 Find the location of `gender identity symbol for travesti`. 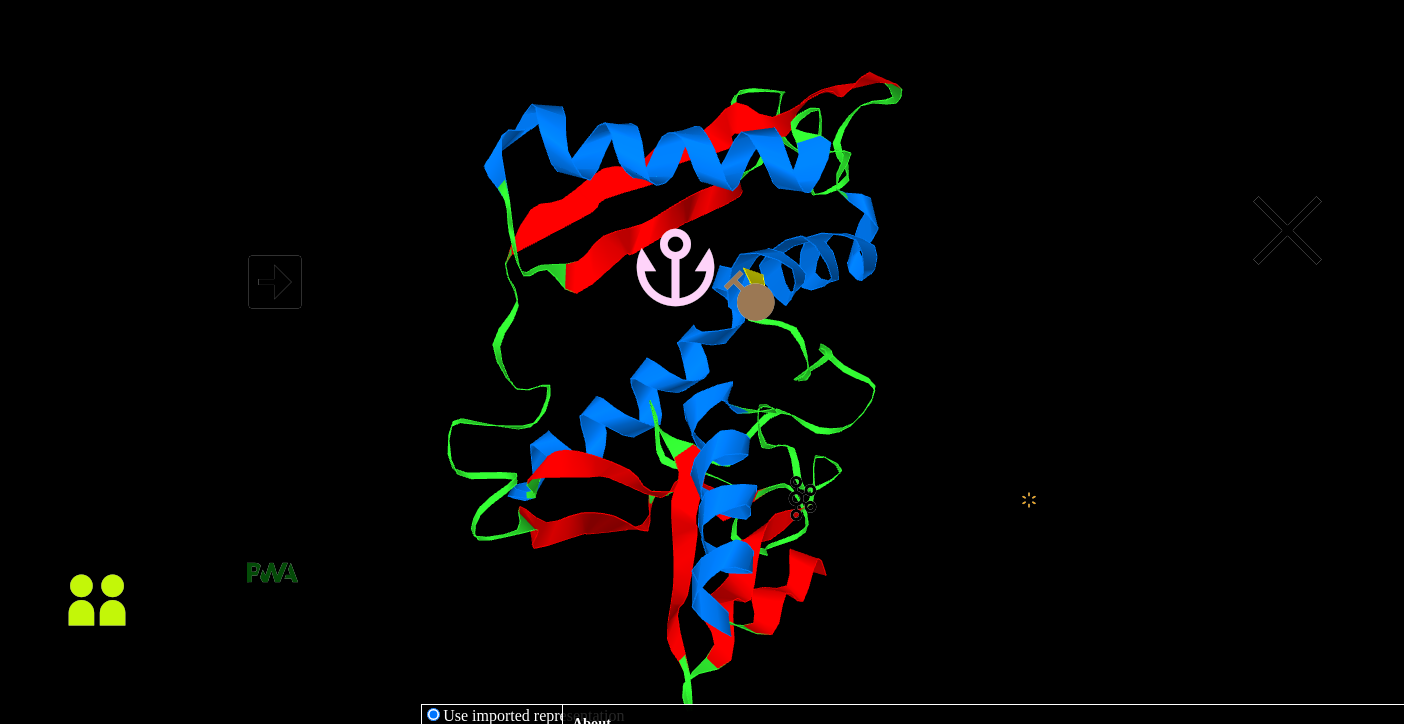

gender identity symbol for travesti is located at coordinates (752, 296).